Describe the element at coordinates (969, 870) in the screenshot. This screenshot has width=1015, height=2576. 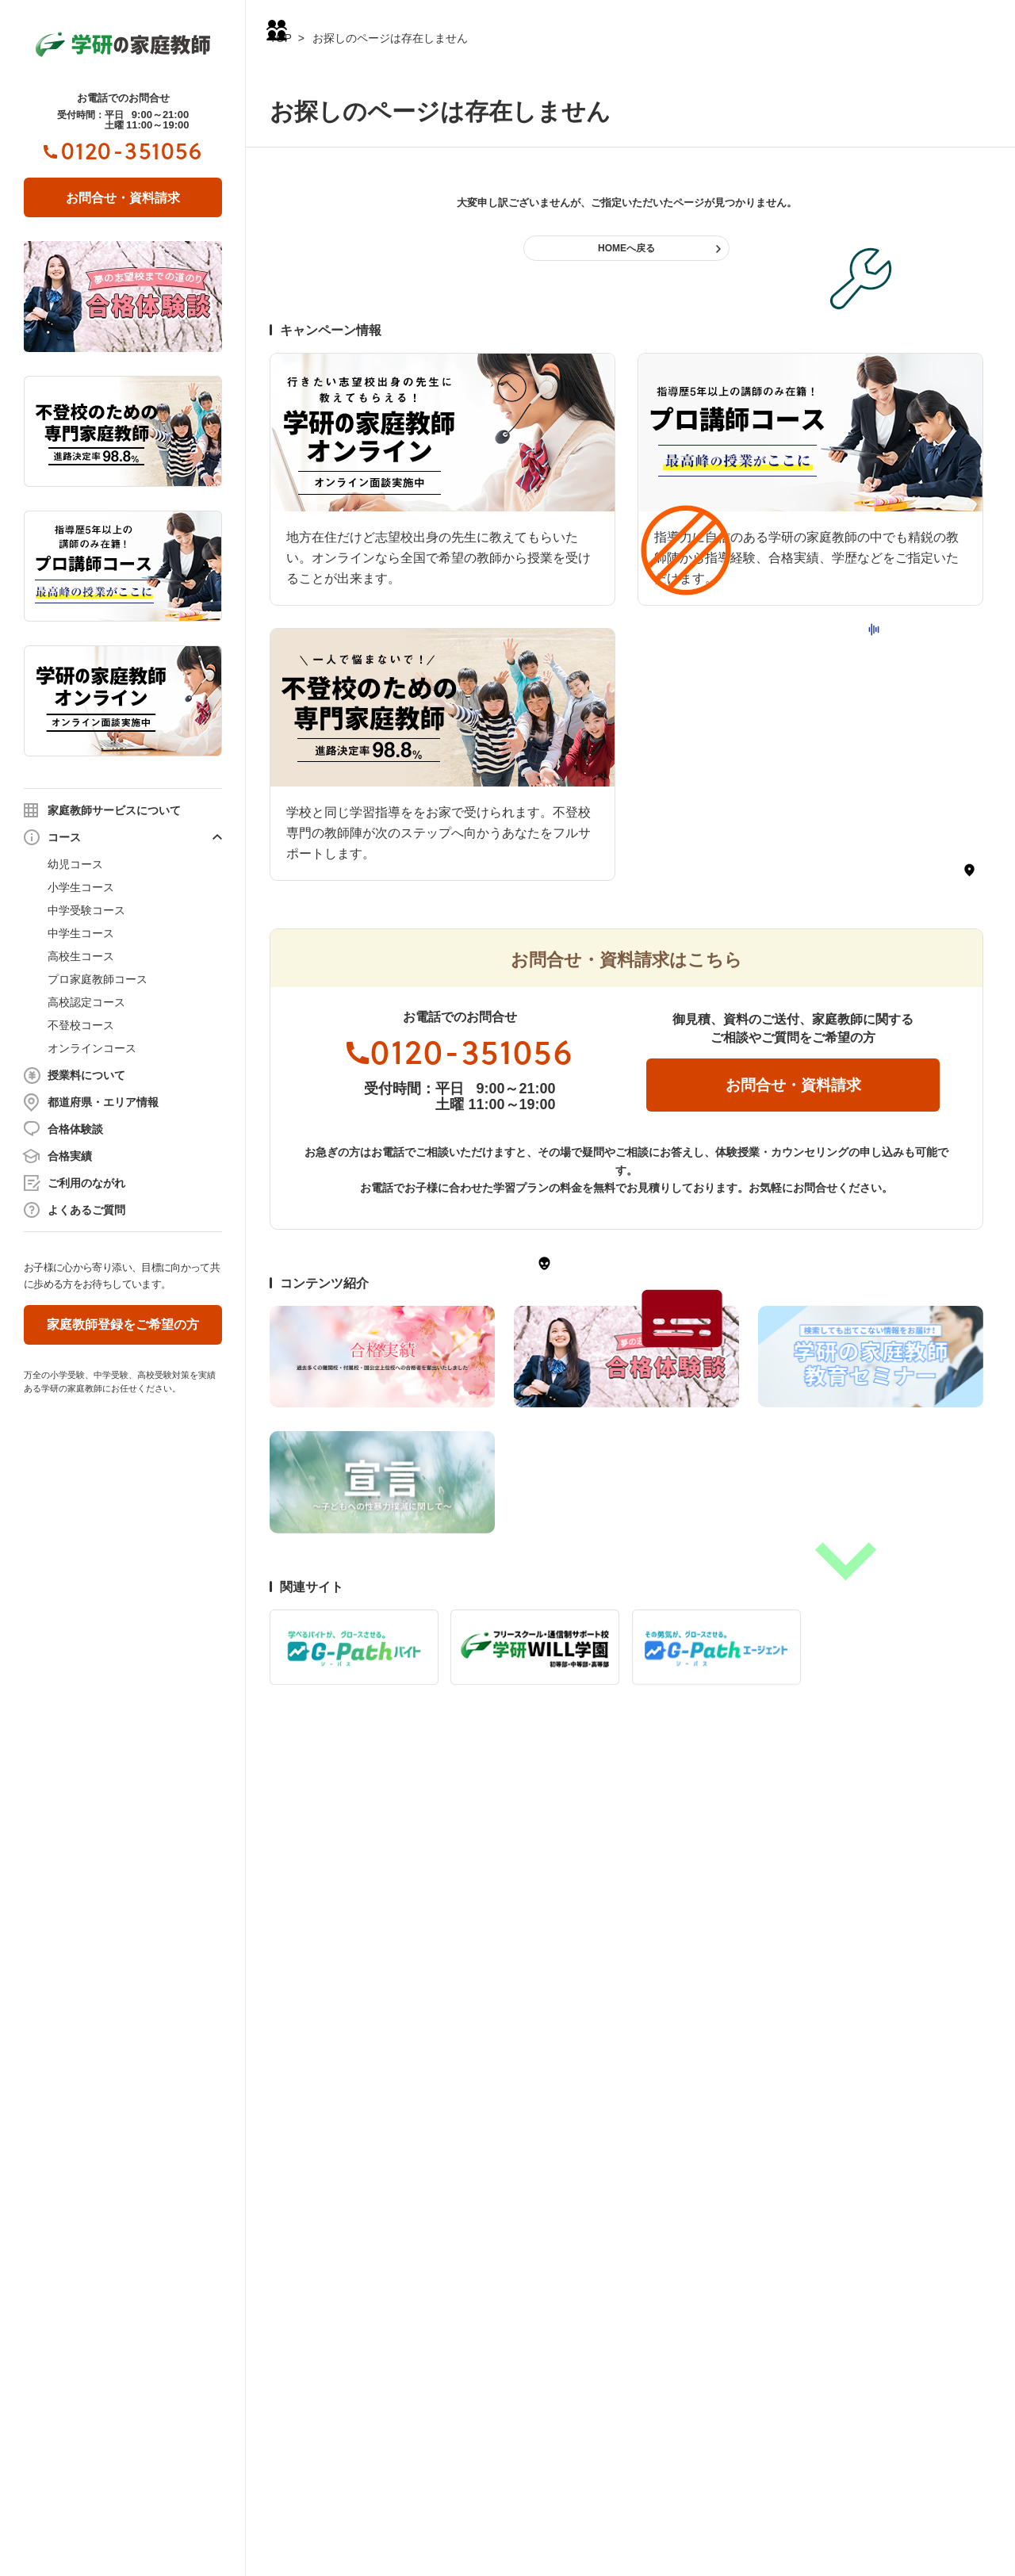
I see `view location on map` at that location.